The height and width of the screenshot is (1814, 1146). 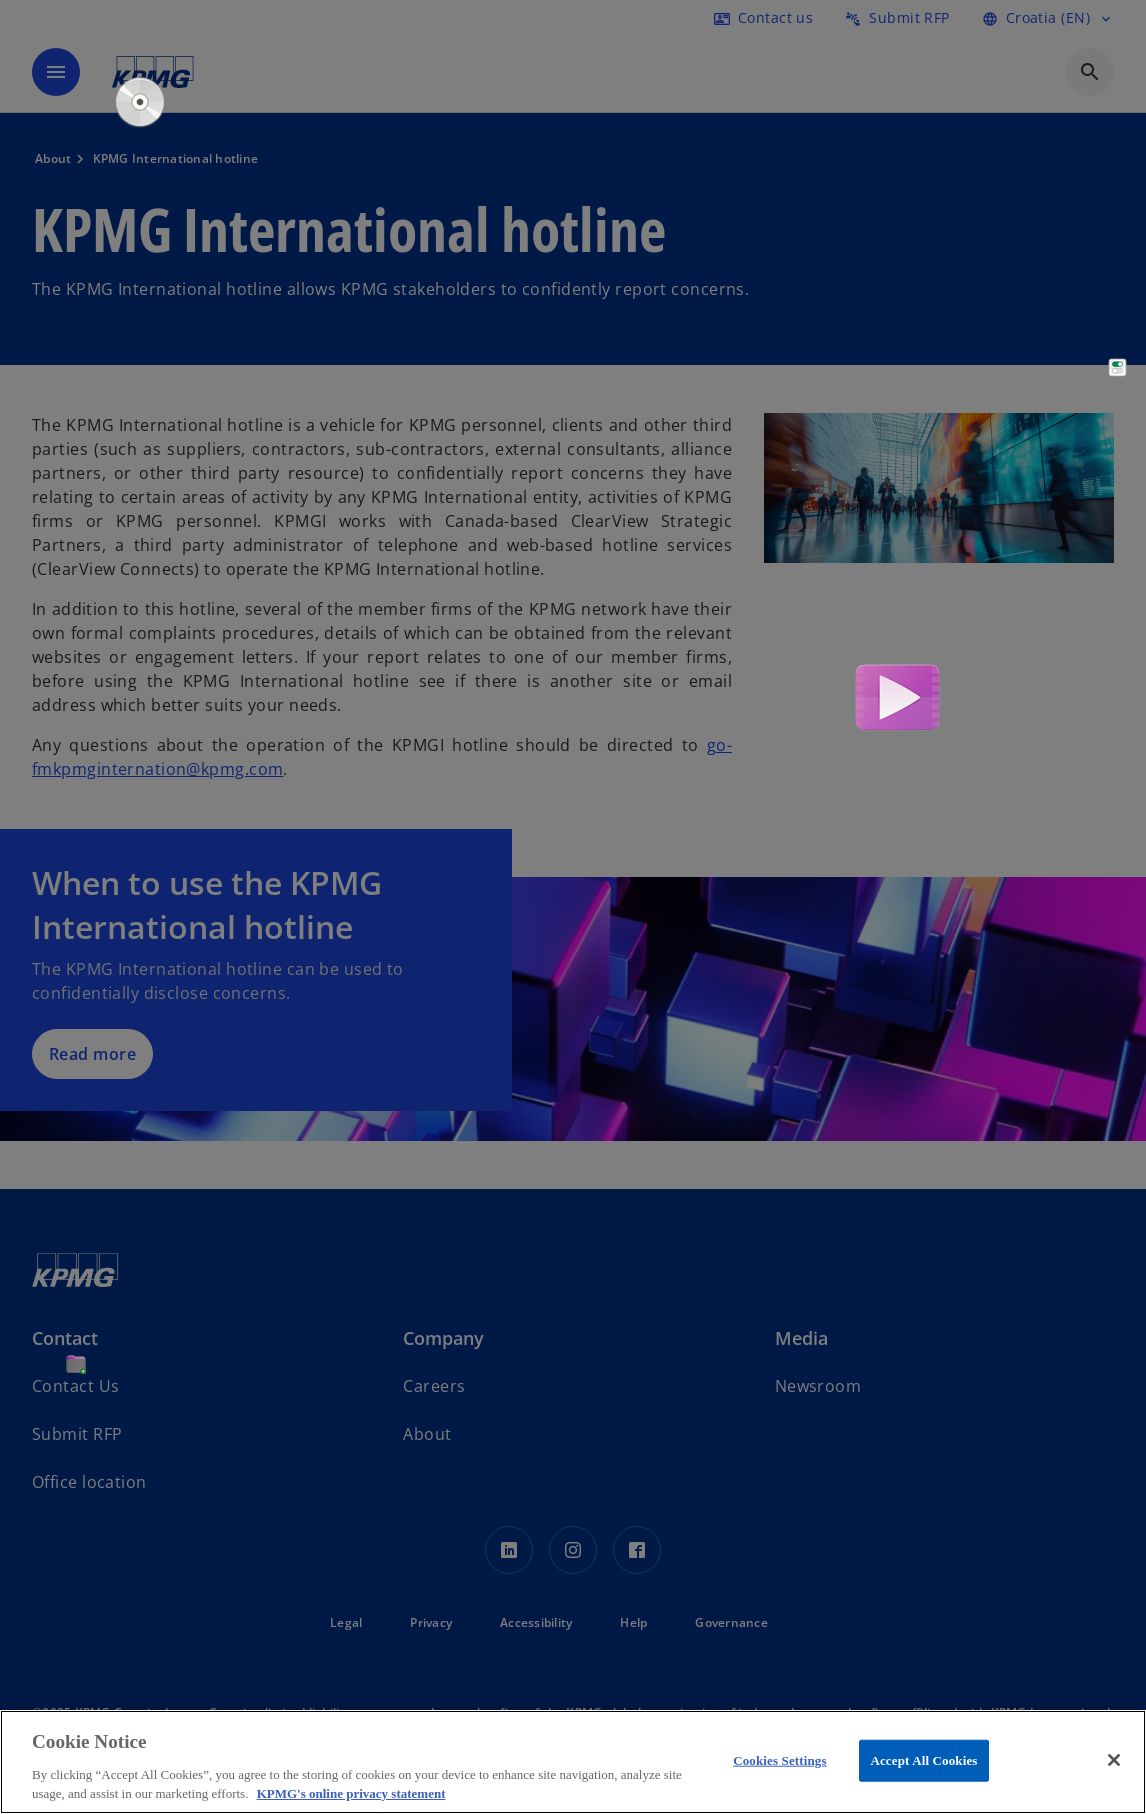 What do you see at coordinates (140, 102) in the screenshot?
I see `indicates a rewritable DVD disc` at bounding box center [140, 102].